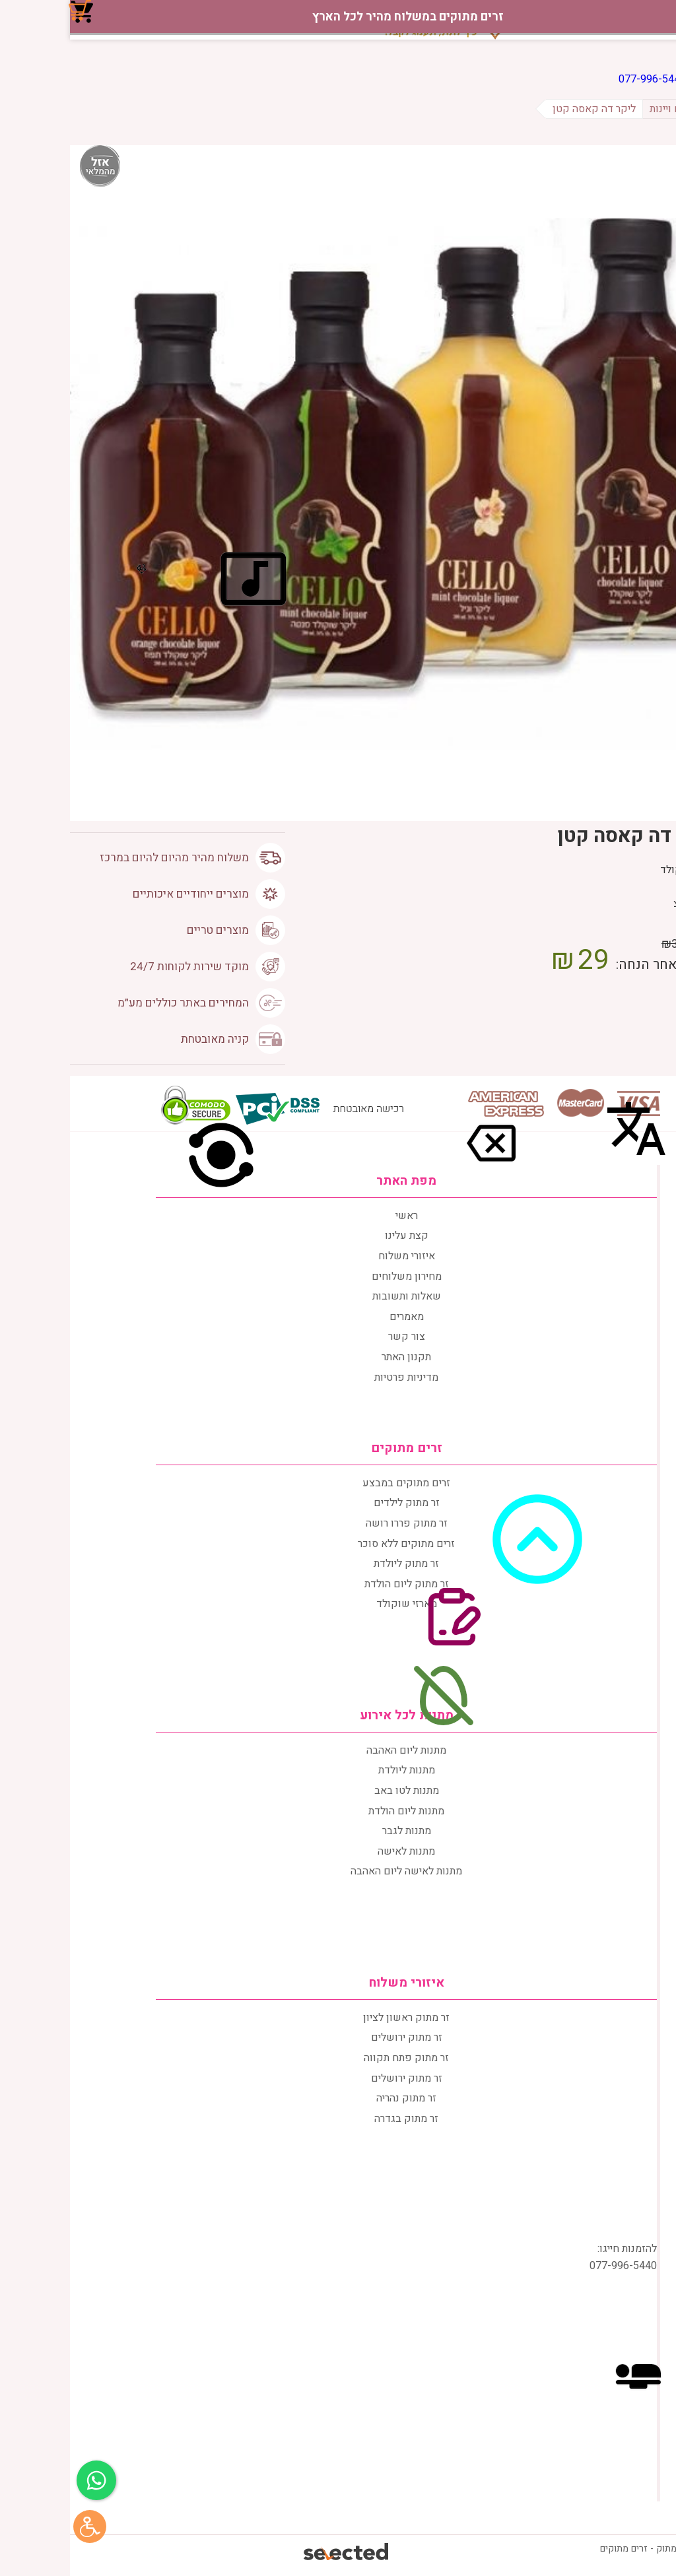  Describe the element at coordinates (537, 1539) in the screenshot. I see `scroll to top of page` at that location.